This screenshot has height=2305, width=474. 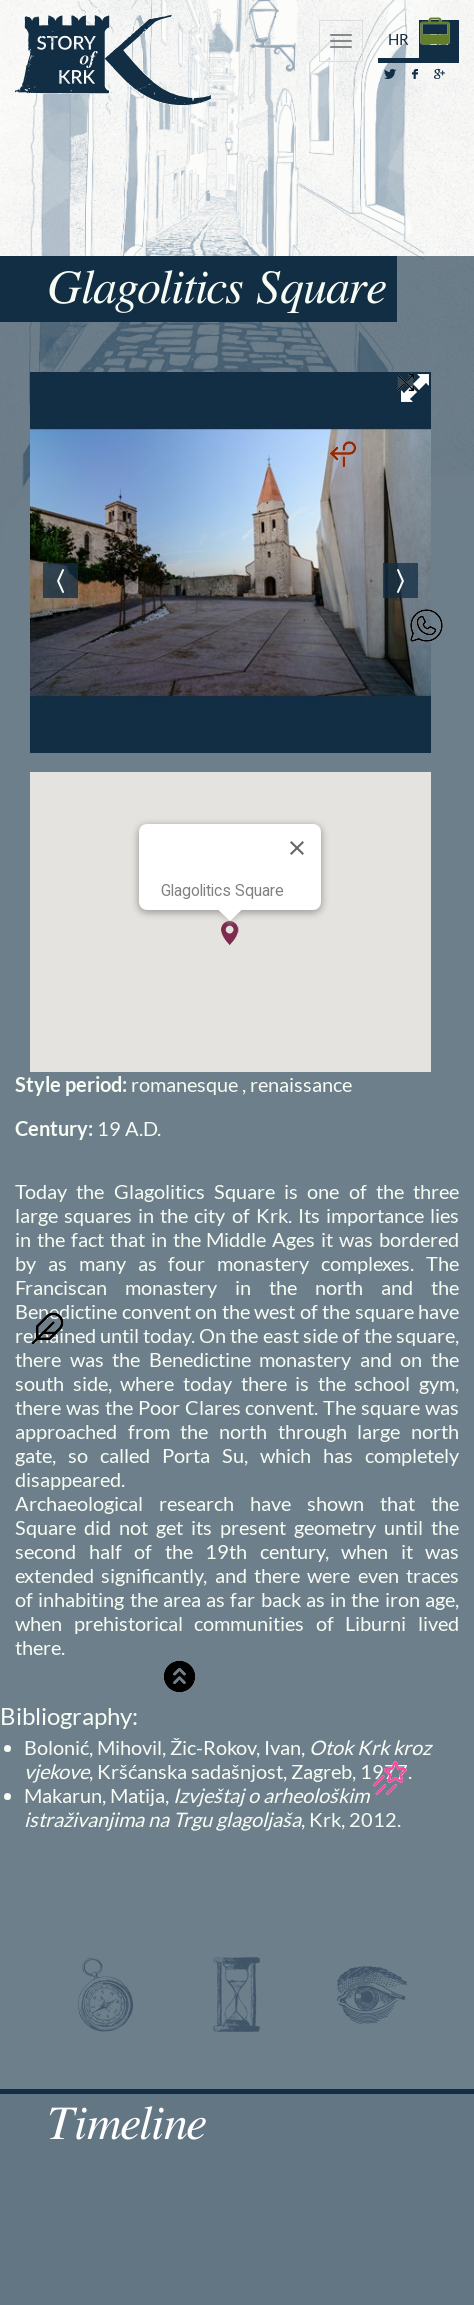 What do you see at coordinates (390, 1778) in the screenshot?
I see `add to favorites or wishlist` at bounding box center [390, 1778].